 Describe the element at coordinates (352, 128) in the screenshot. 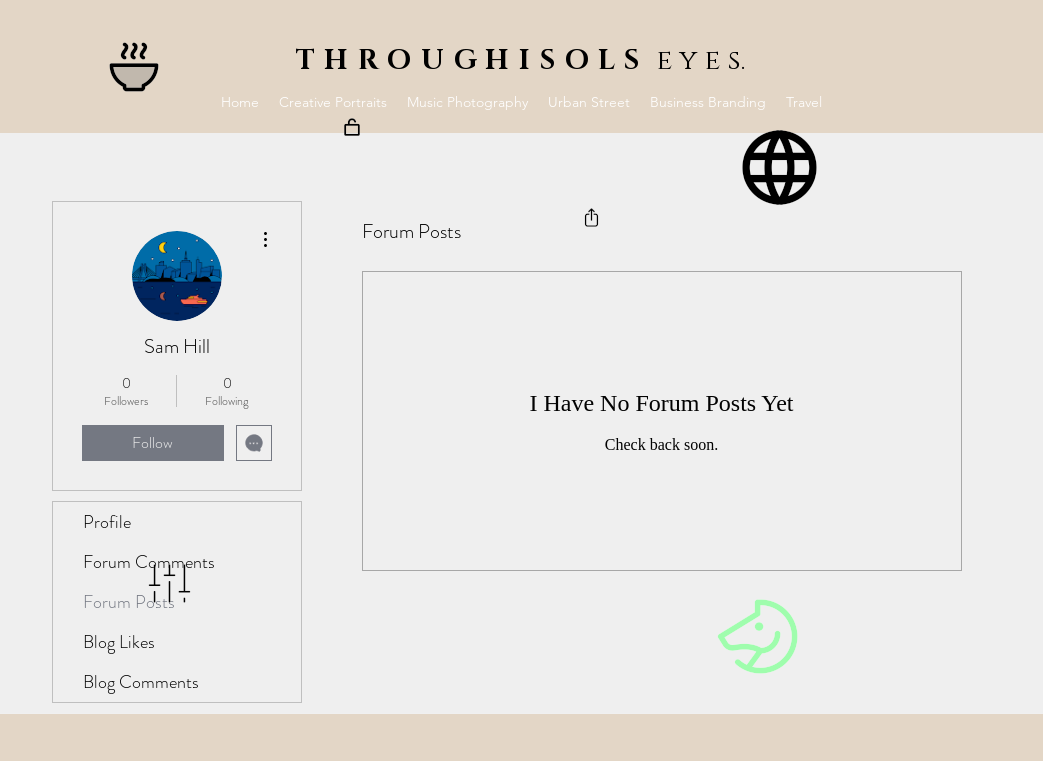

I see `unlocked or unsecured state` at that location.